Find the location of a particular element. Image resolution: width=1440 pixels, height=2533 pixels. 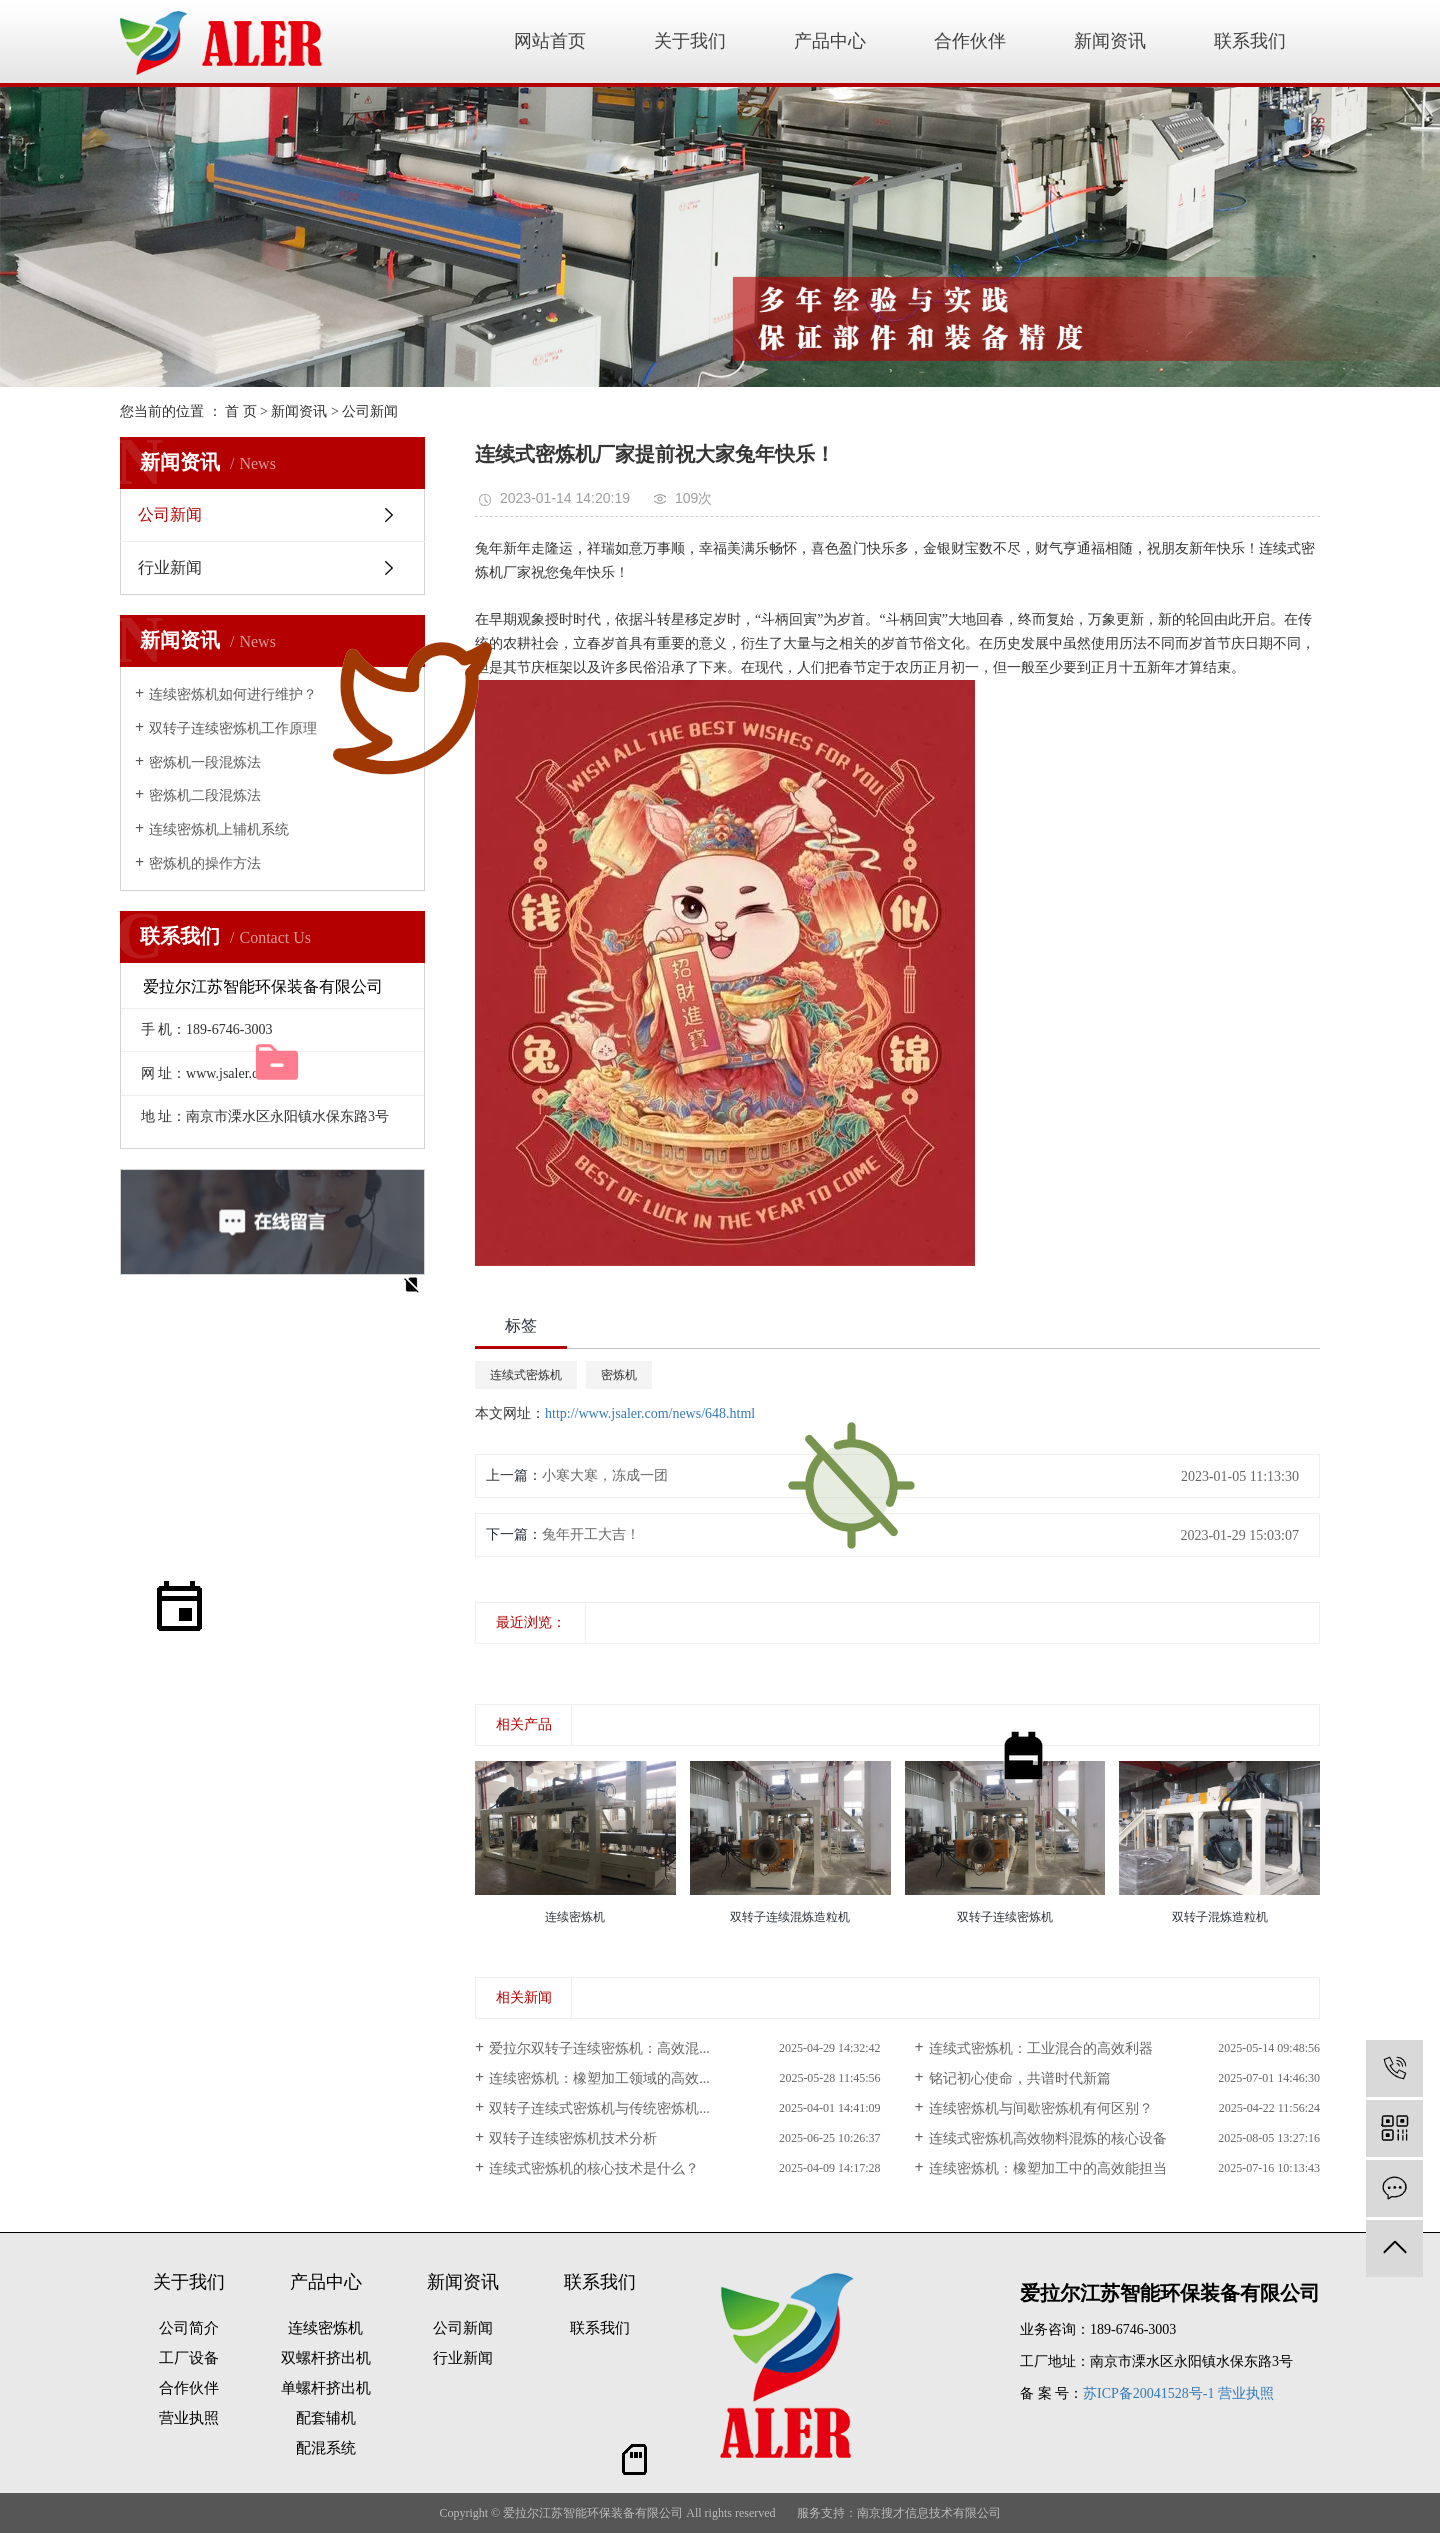

add a calendar event is located at coordinates (179, 1608).